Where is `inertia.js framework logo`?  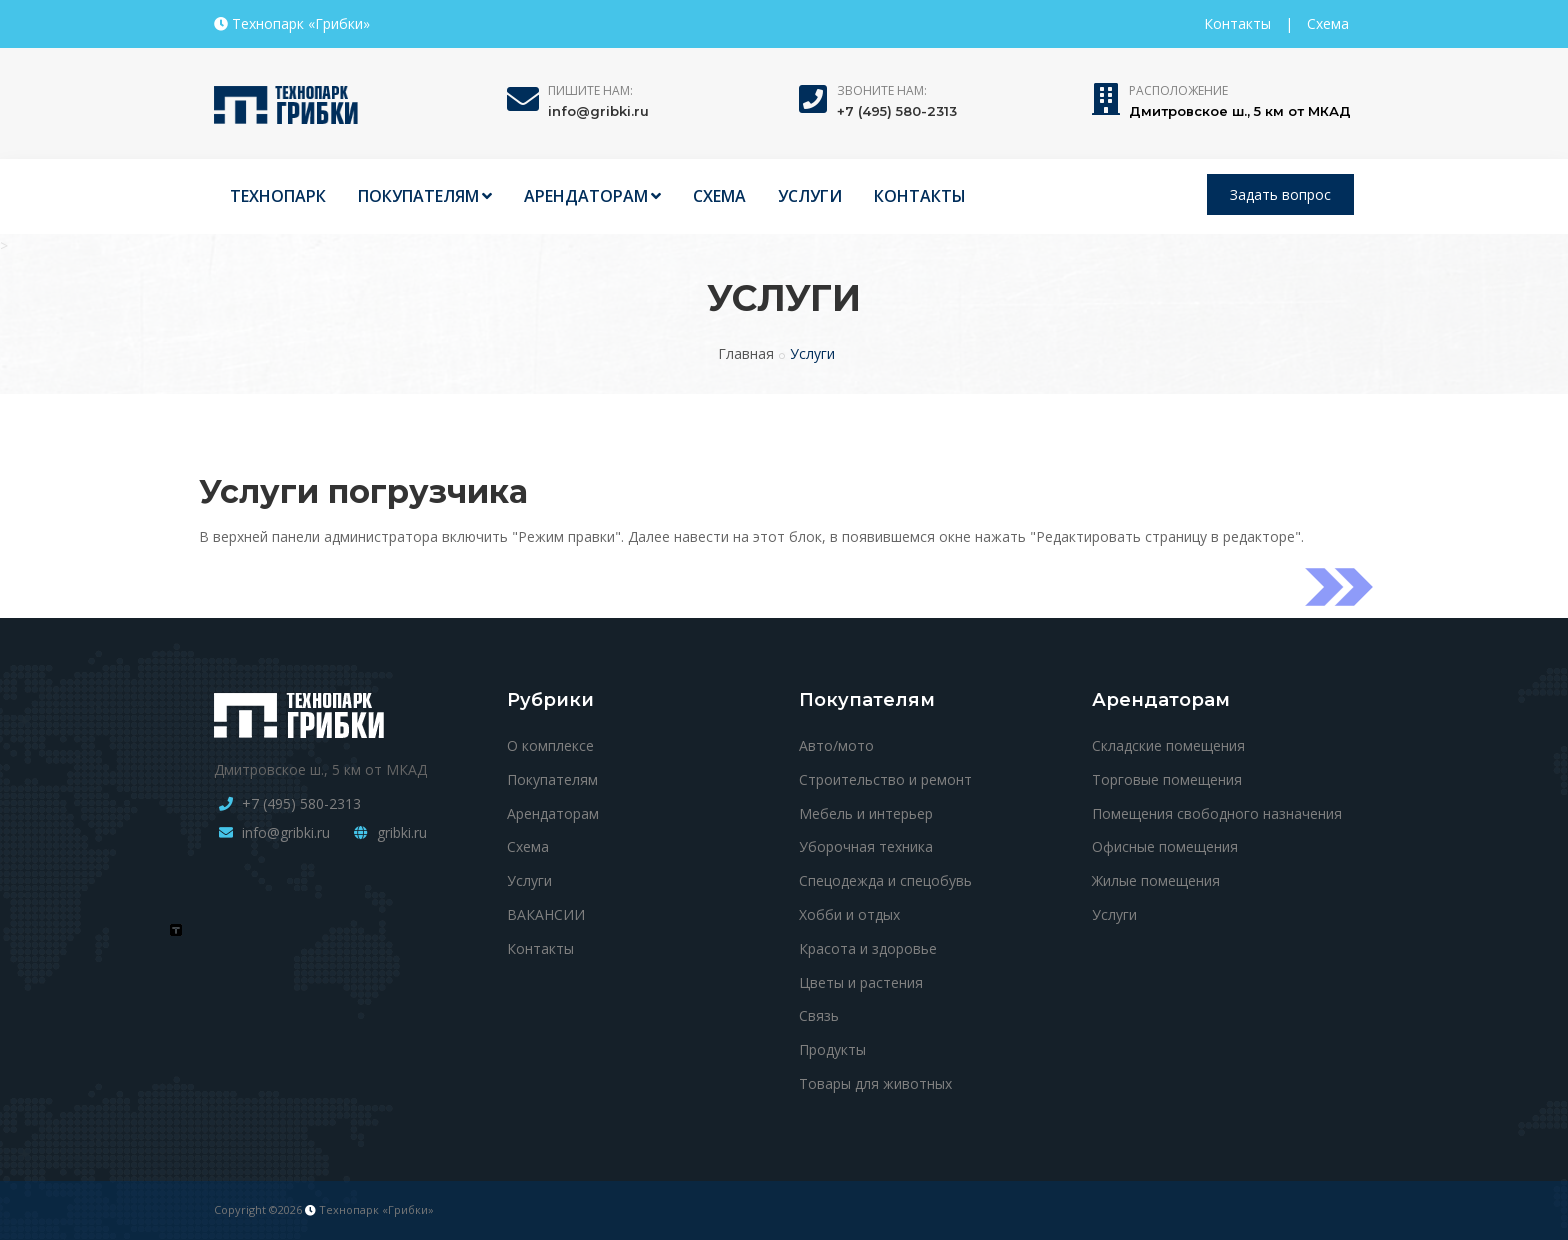 inertia.js framework logo is located at coordinates (1339, 587).